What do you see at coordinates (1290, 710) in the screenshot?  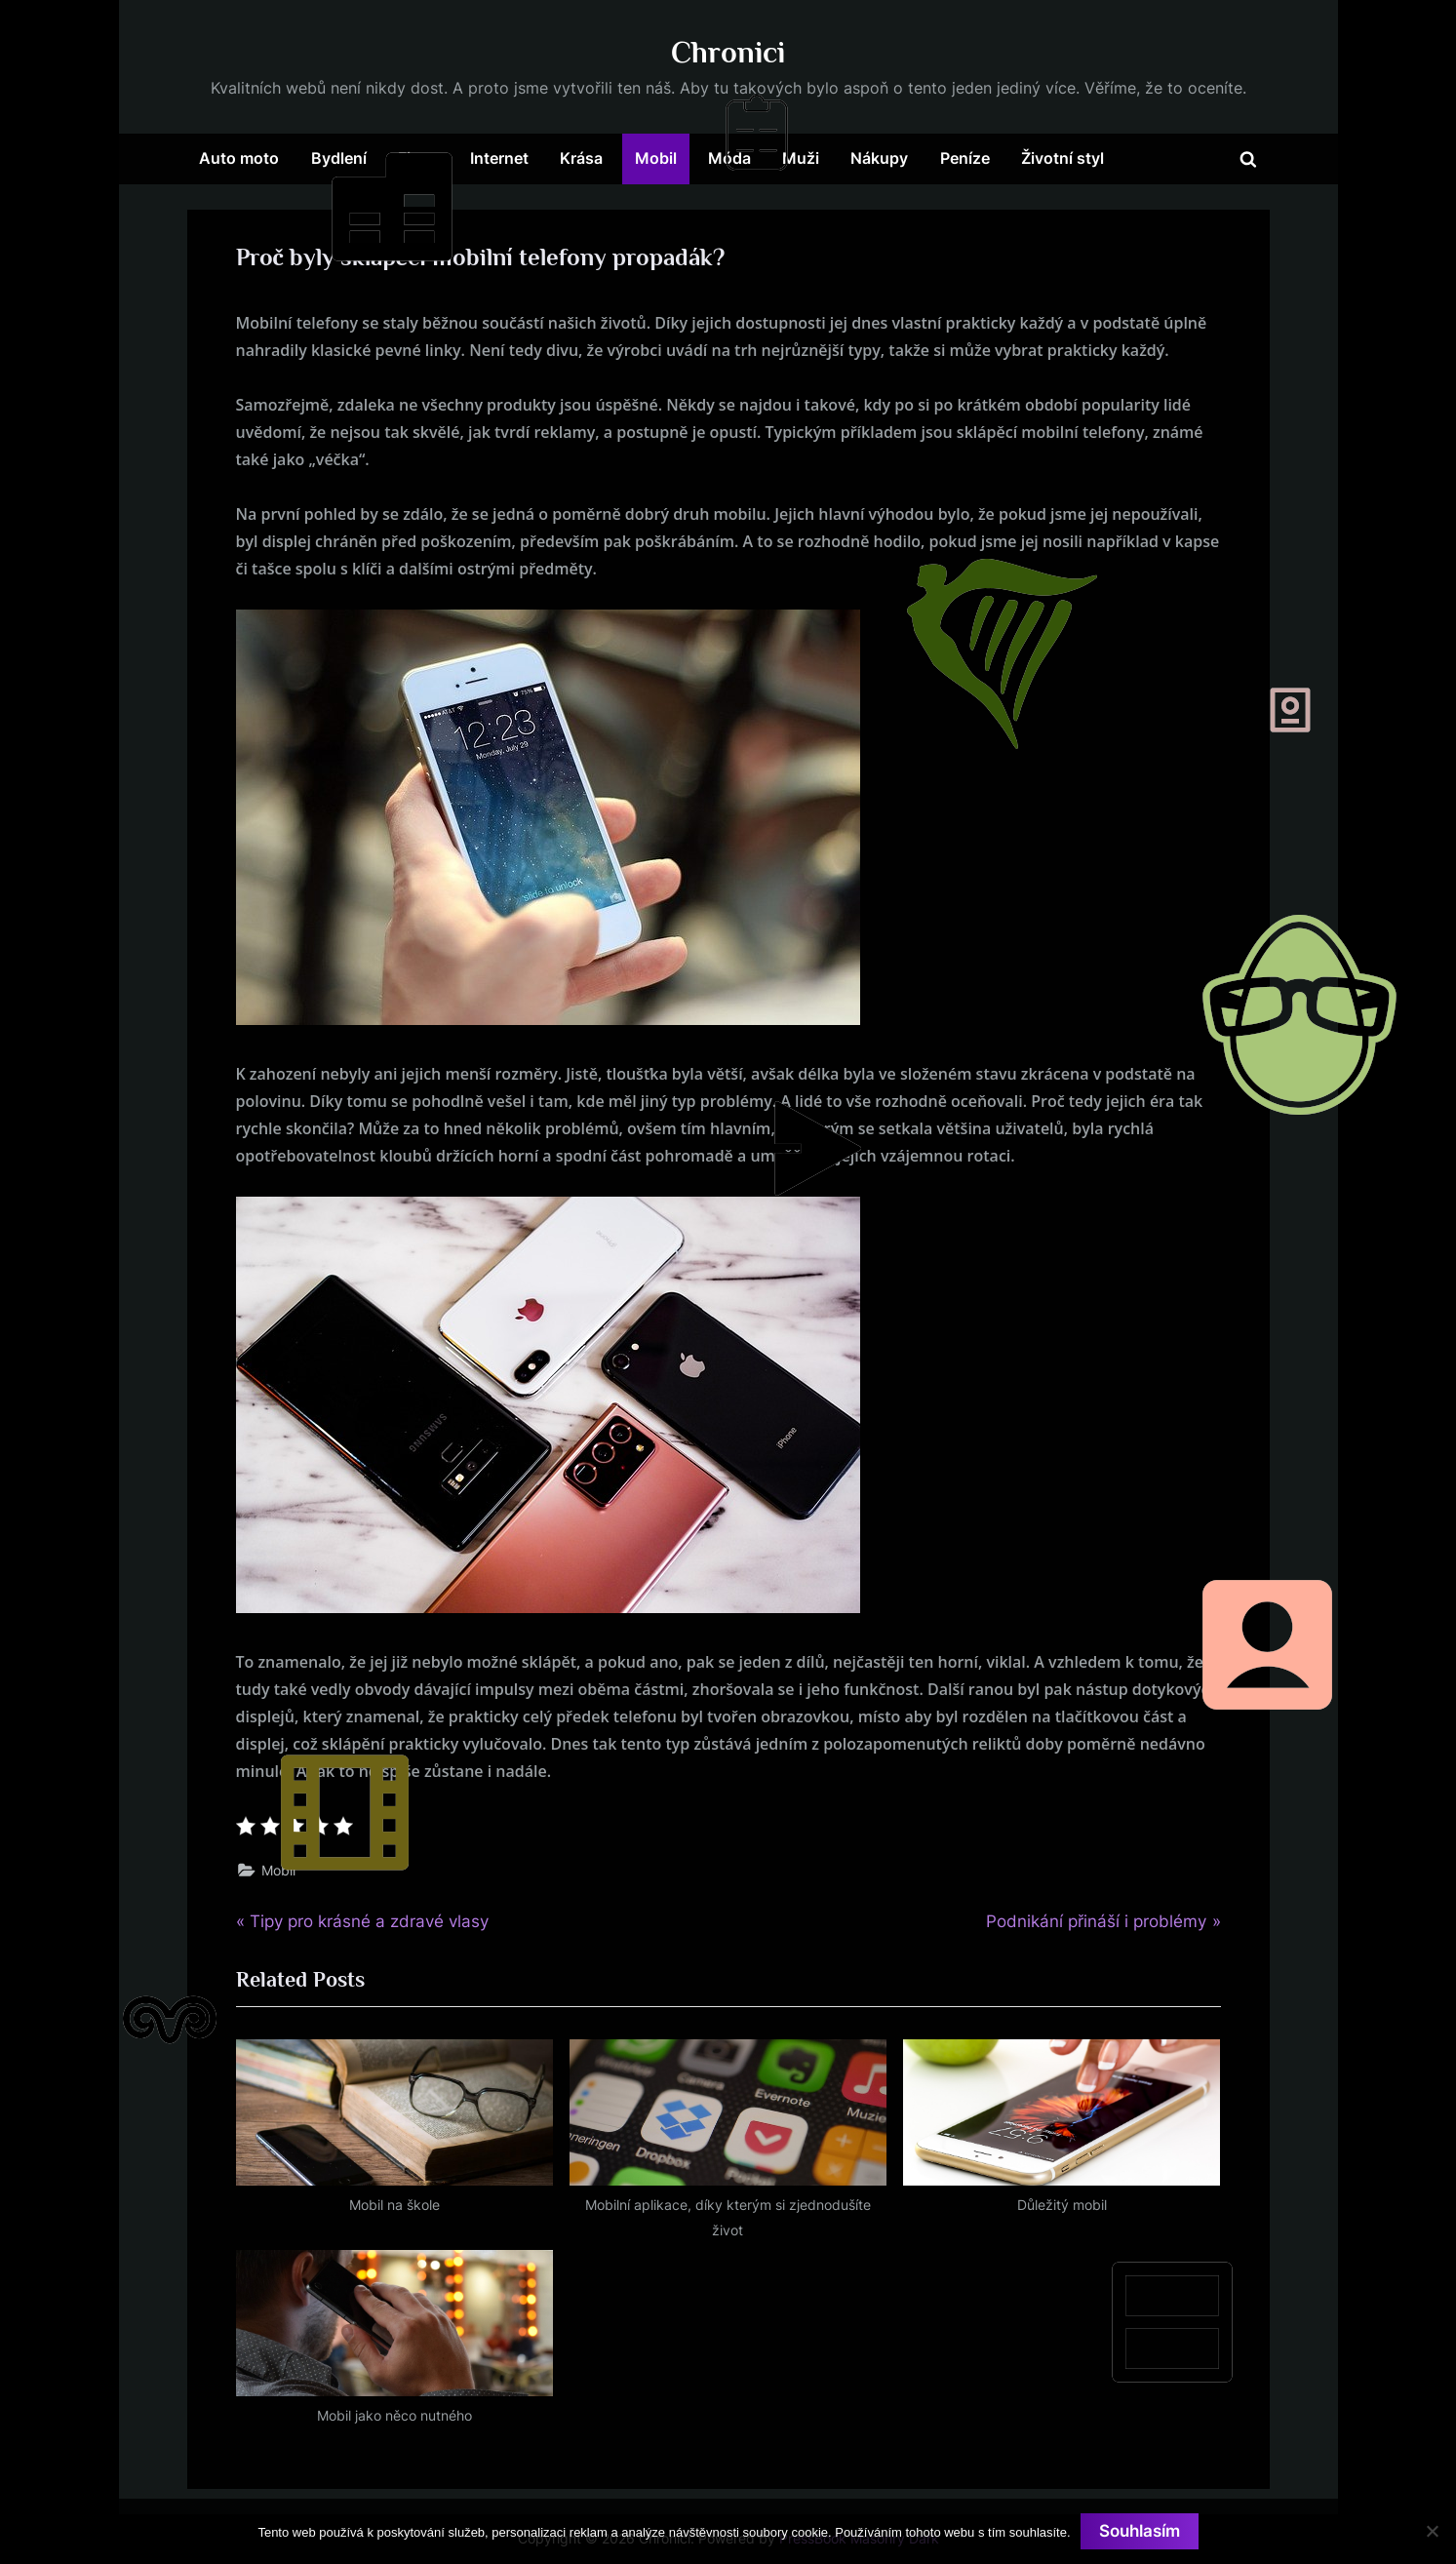 I see `view passport or travel document details` at bounding box center [1290, 710].